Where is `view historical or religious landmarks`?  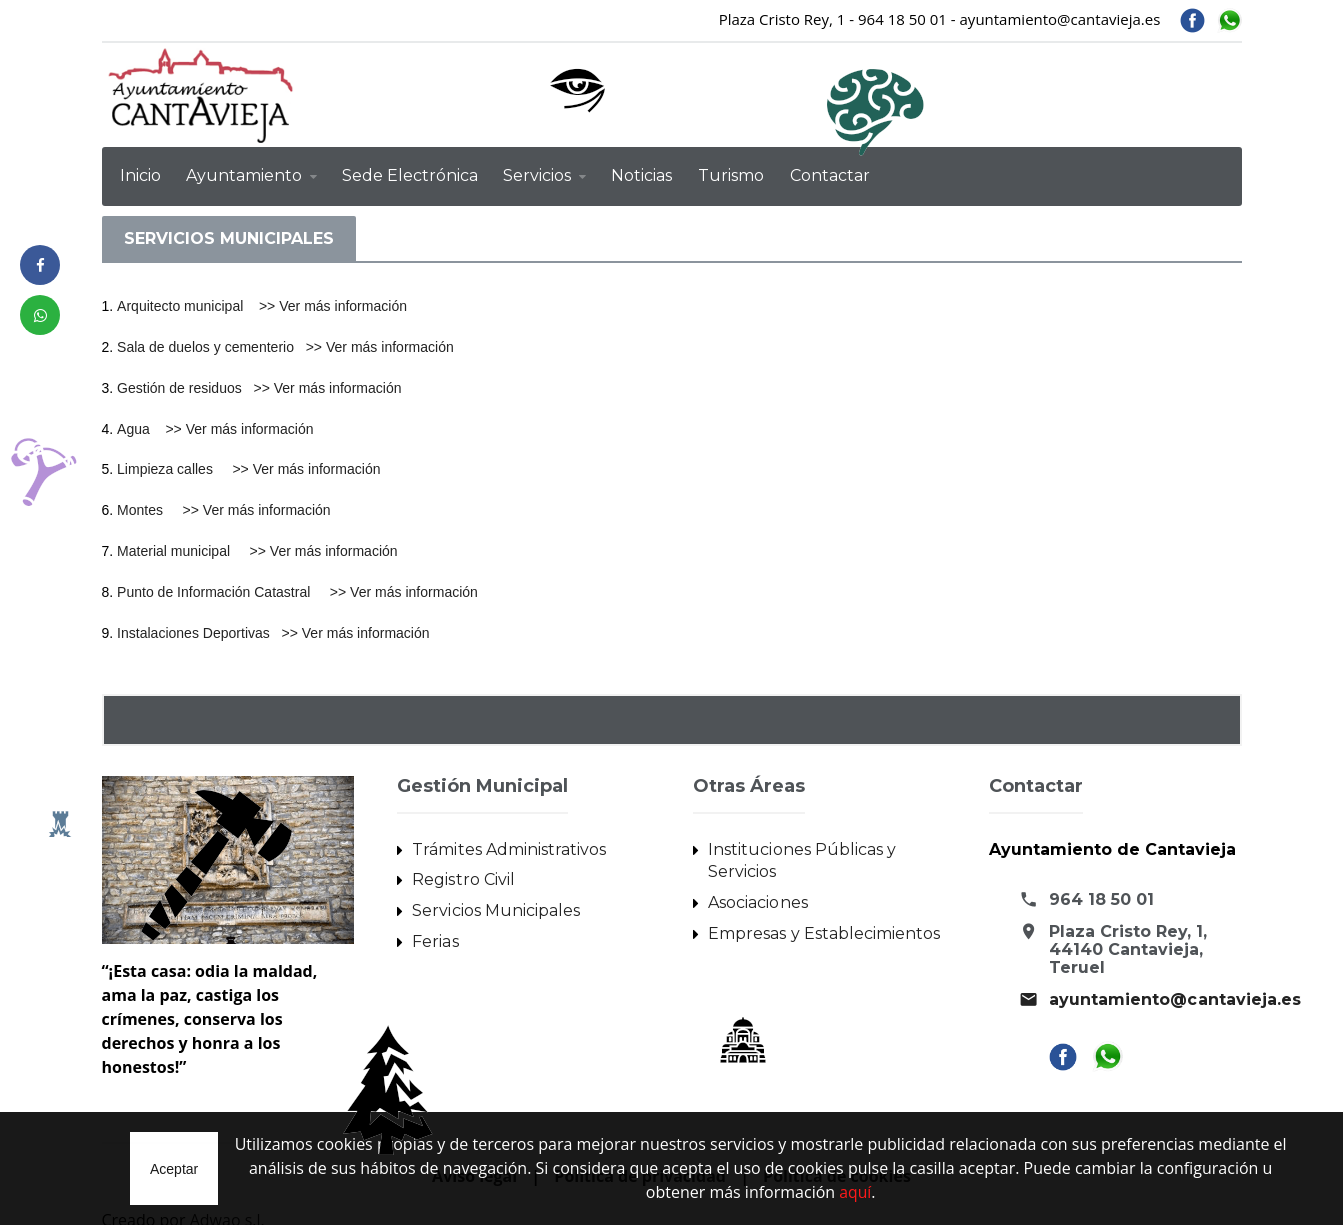 view historical or religious landmarks is located at coordinates (743, 1040).